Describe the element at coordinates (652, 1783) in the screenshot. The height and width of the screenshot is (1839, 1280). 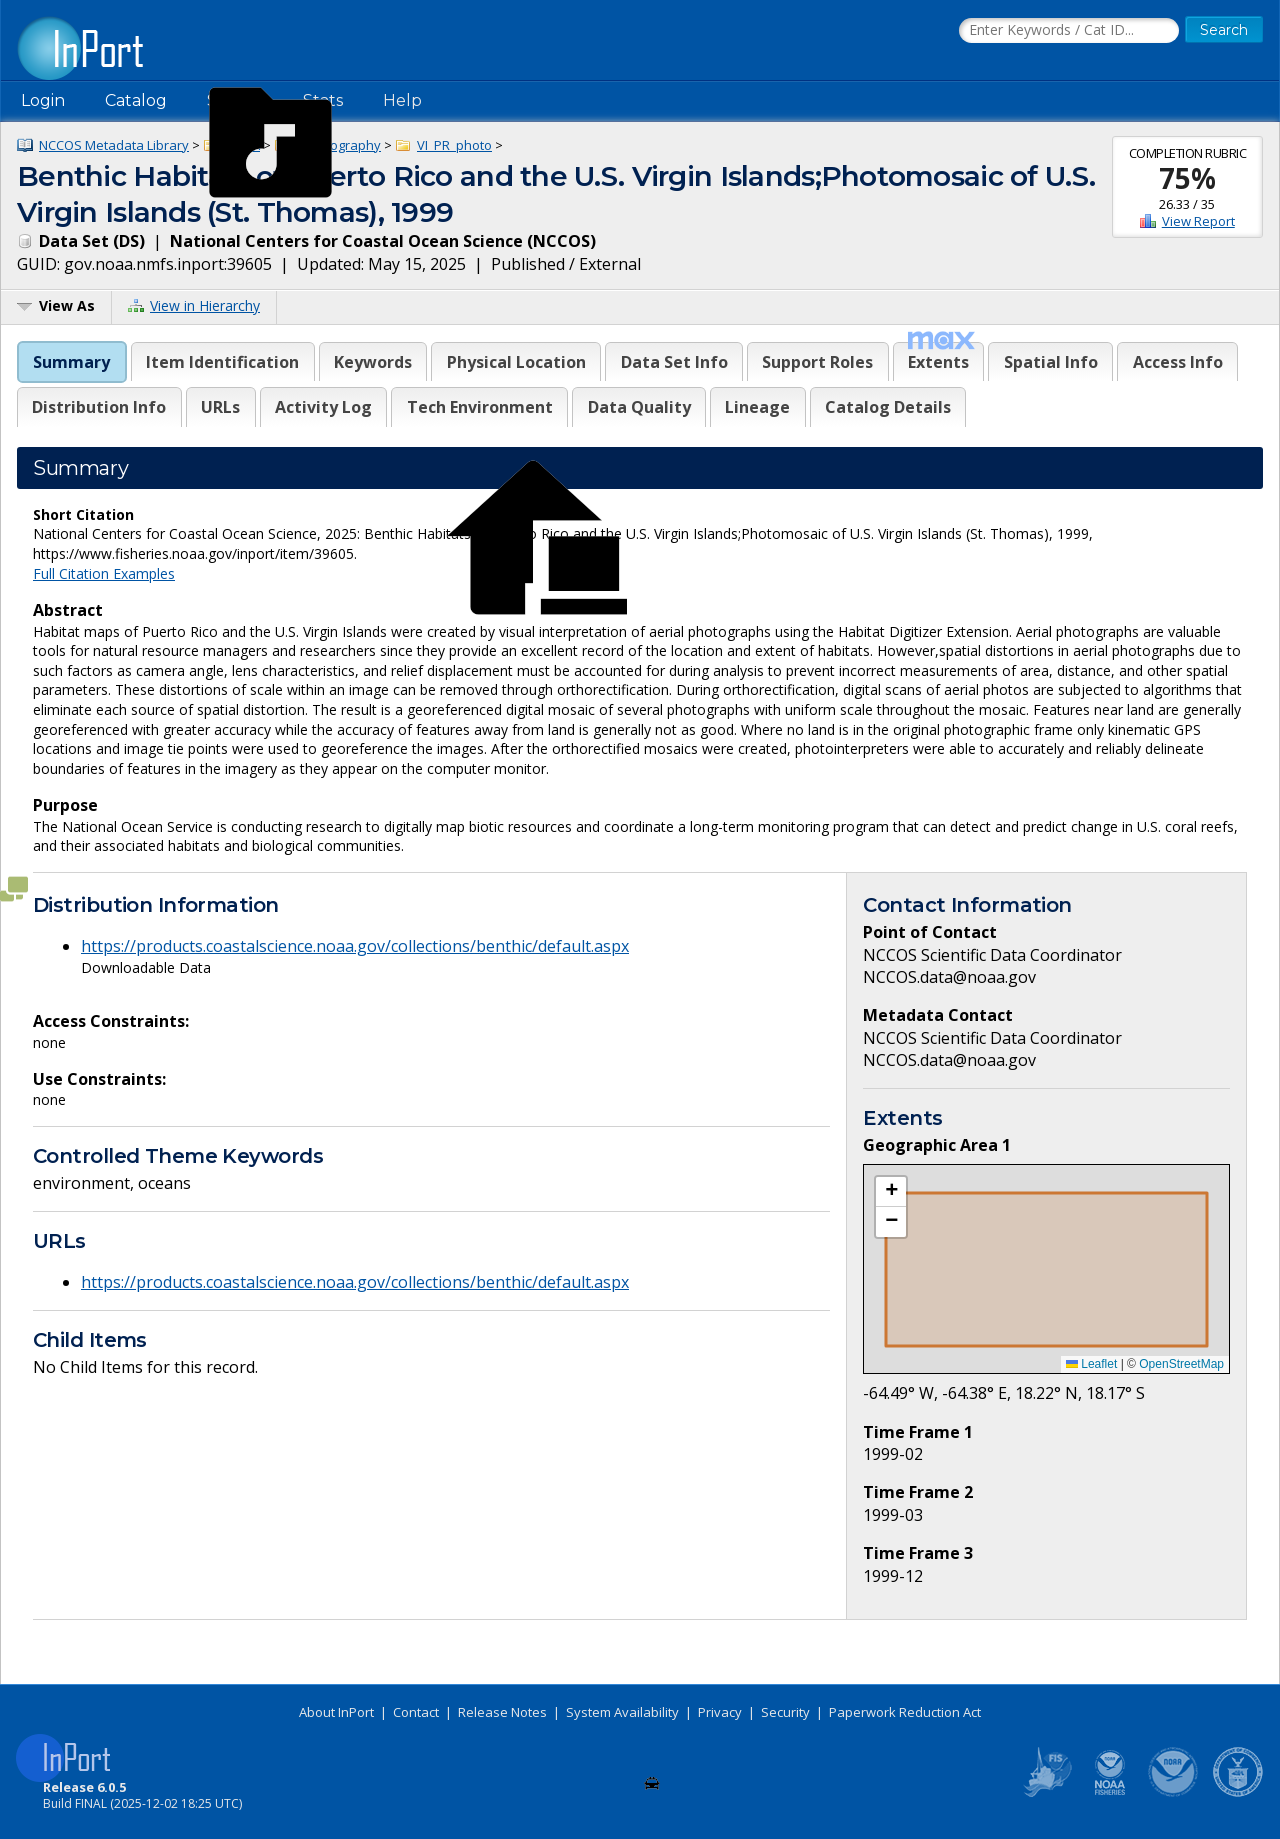
I see `view nearby police stations or services` at that location.